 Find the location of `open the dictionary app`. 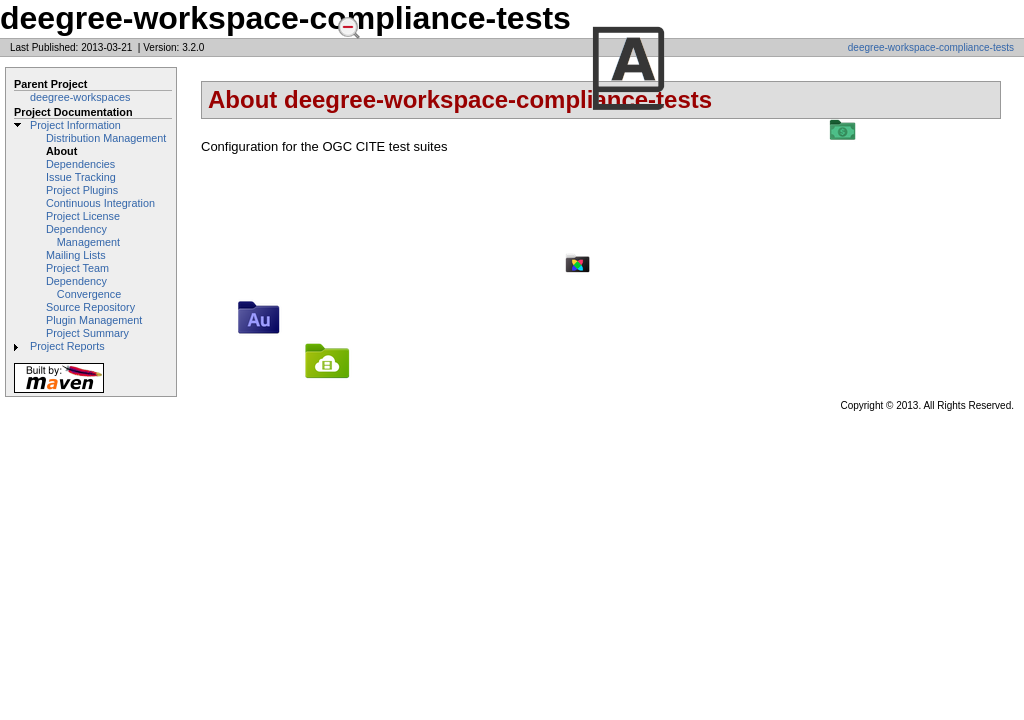

open the dictionary app is located at coordinates (628, 68).